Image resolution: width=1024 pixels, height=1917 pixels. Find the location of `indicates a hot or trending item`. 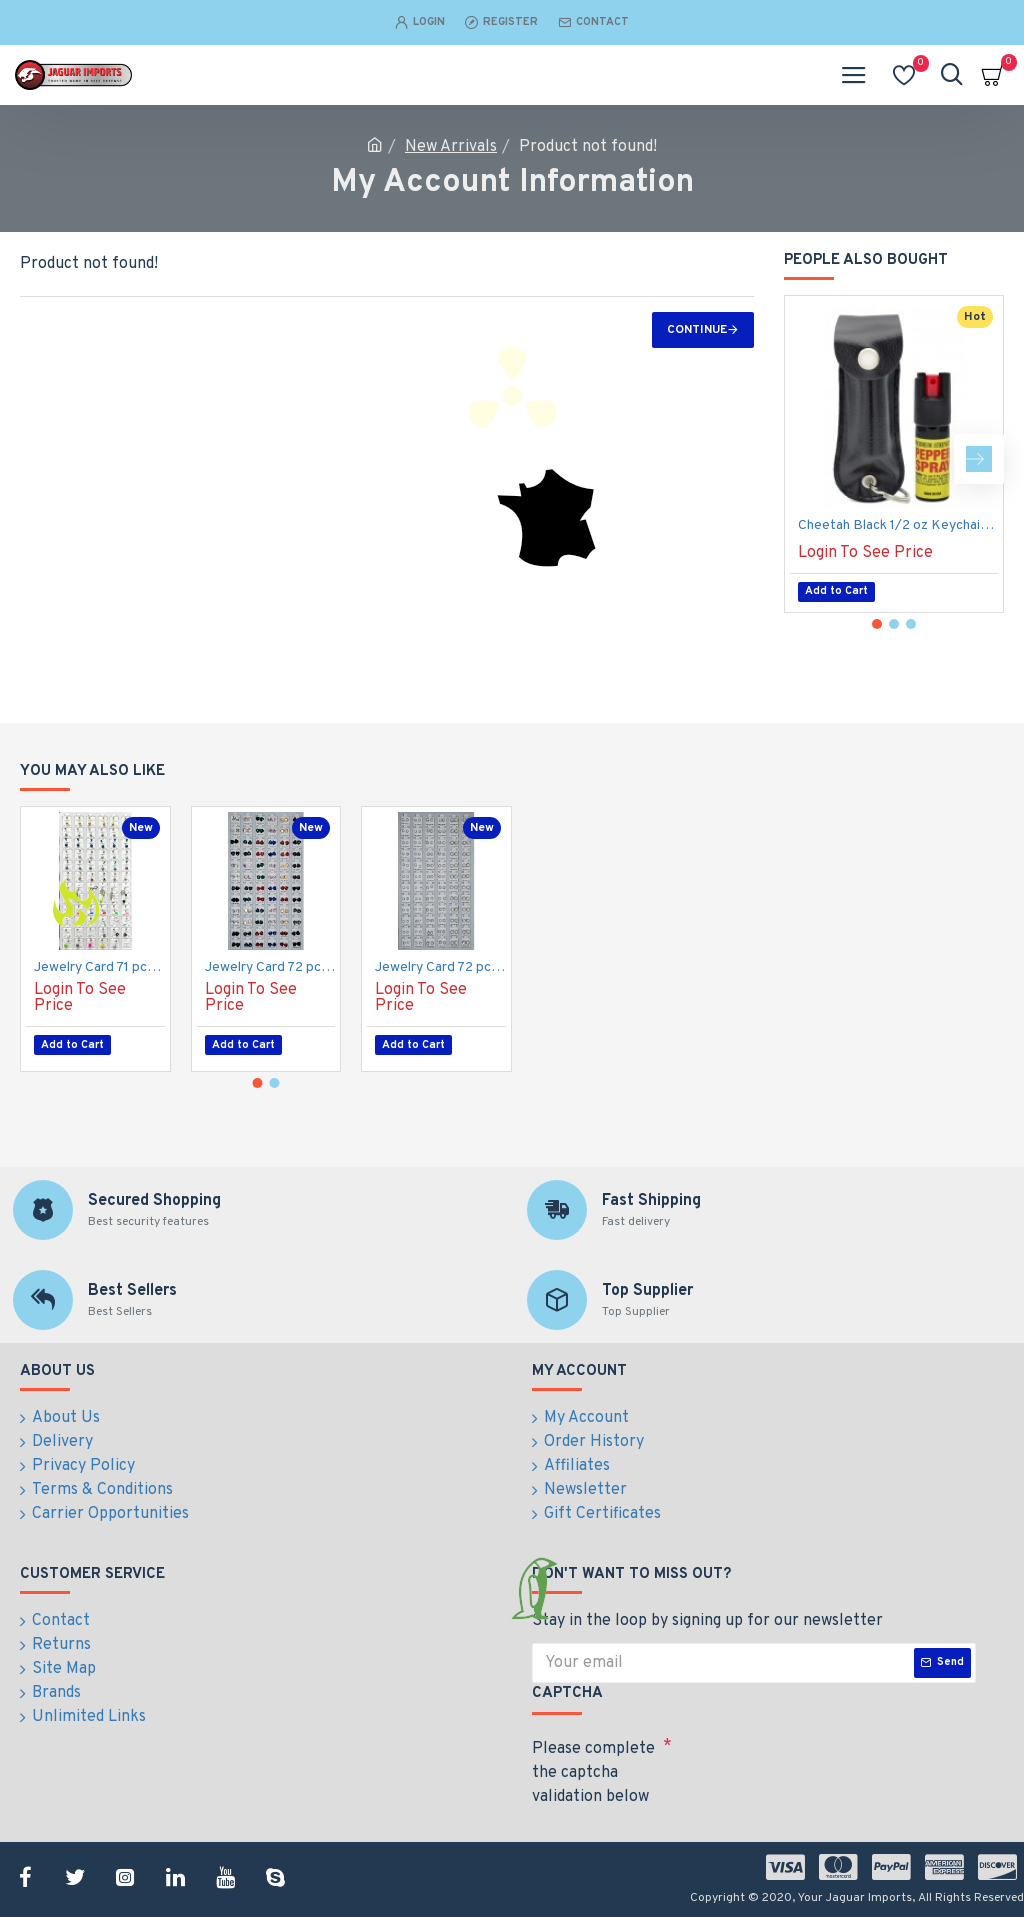

indicates a hot or trending item is located at coordinates (76, 902).